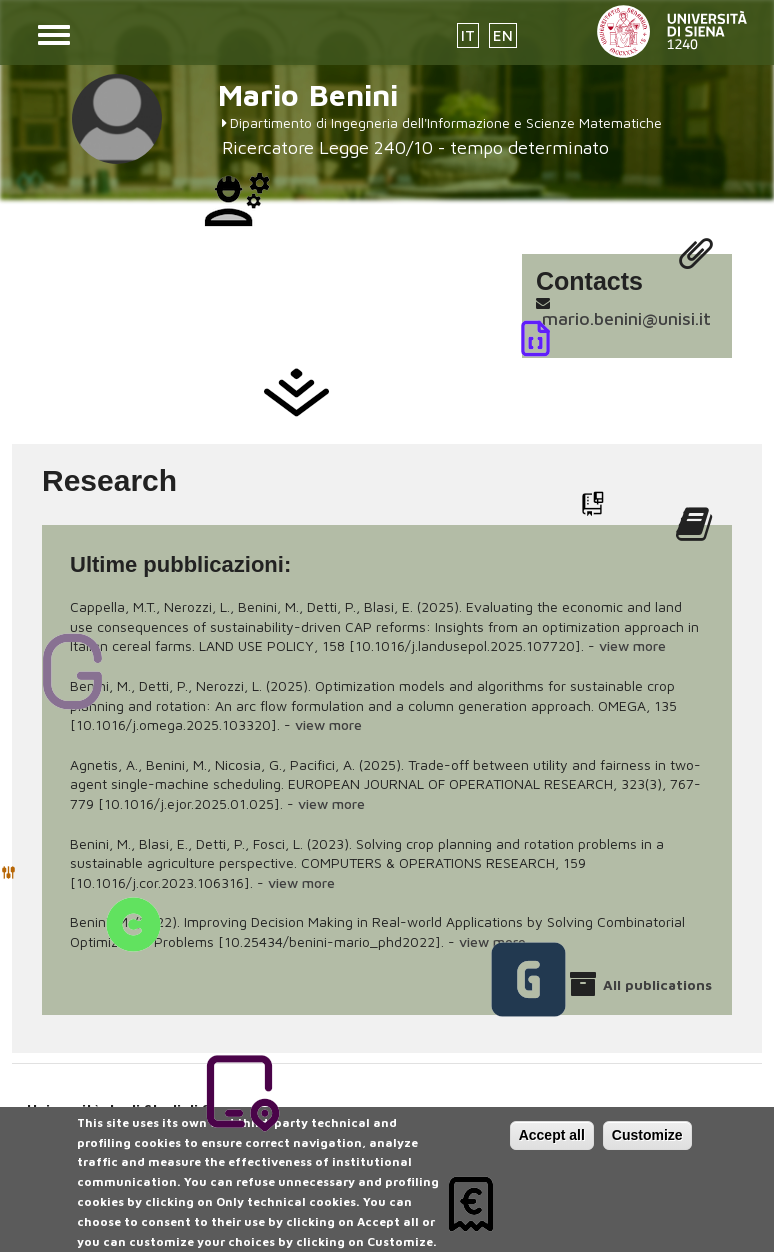 This screenshot has width=774, height=1252. Describe the element at coordinates (237, 199) in the screenshot. I see `access engineering or technical settings` at that location.